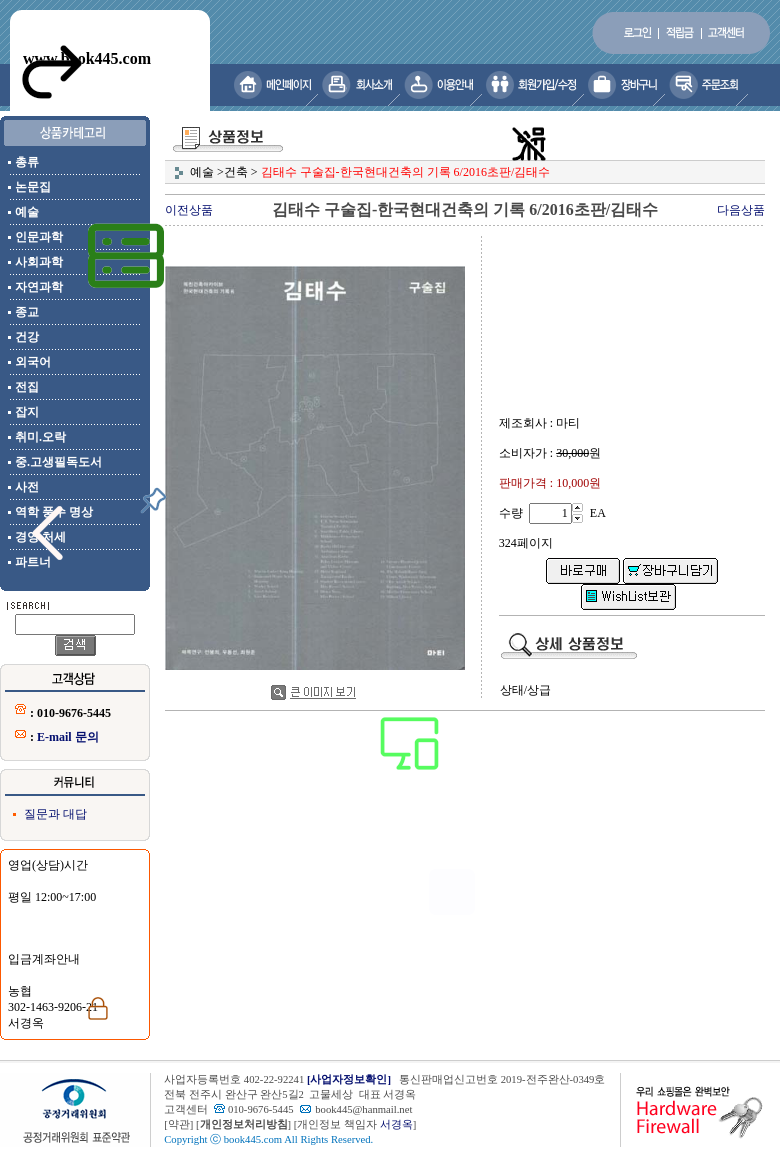 This screenshot has height=1160, width=780. Describe the element at coordinates (153, 500) in the screenshot. I see `pin an item to keep it visible` at that location.